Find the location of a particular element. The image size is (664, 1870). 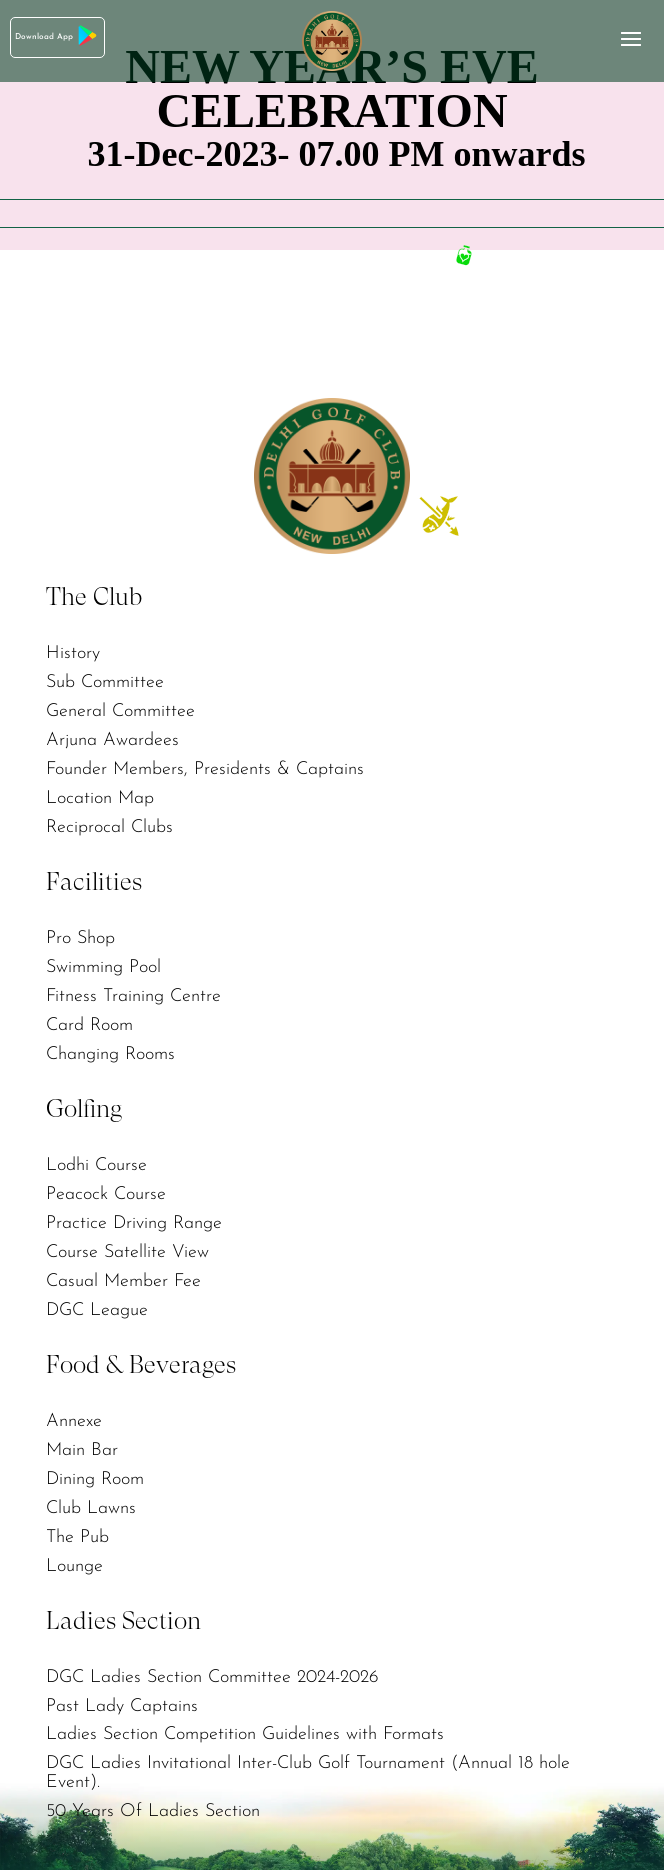

health potion or healing item in a game inventory is located at coordinates (464, 255).